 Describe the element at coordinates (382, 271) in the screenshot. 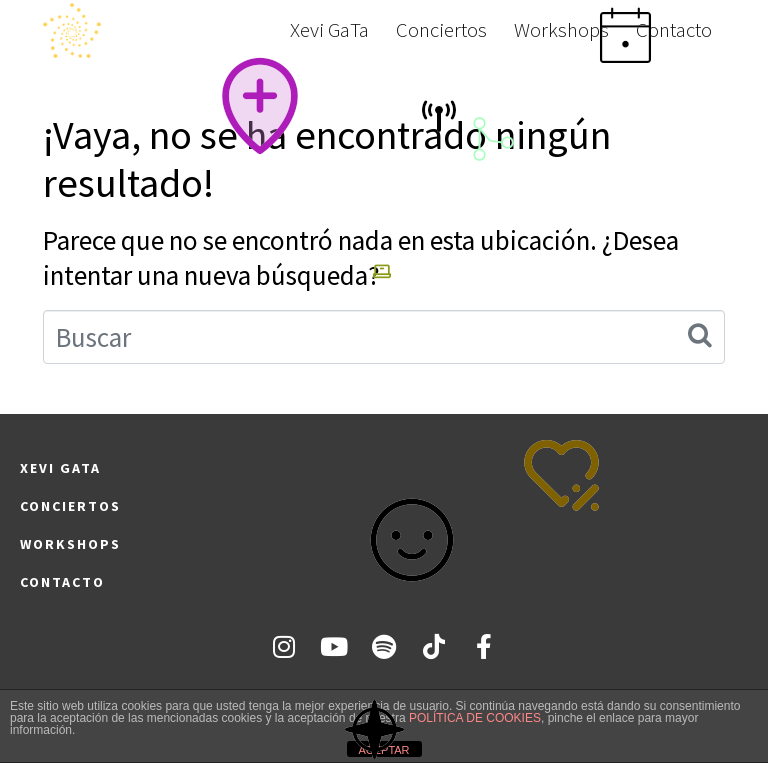

I see `switch to desktop view` at that location.